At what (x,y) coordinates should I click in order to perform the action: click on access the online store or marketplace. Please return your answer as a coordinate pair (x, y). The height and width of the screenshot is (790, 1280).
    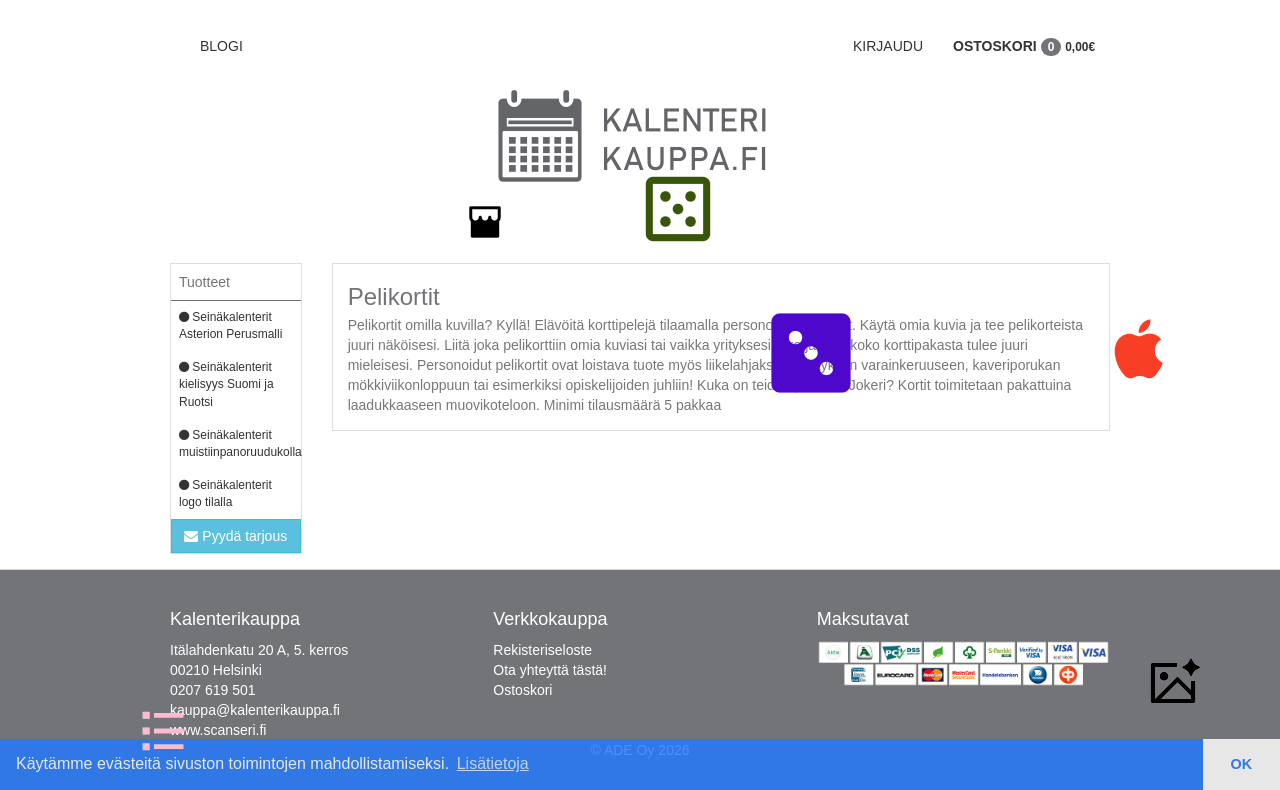
    Looking at the image, I should click on (485, 222).